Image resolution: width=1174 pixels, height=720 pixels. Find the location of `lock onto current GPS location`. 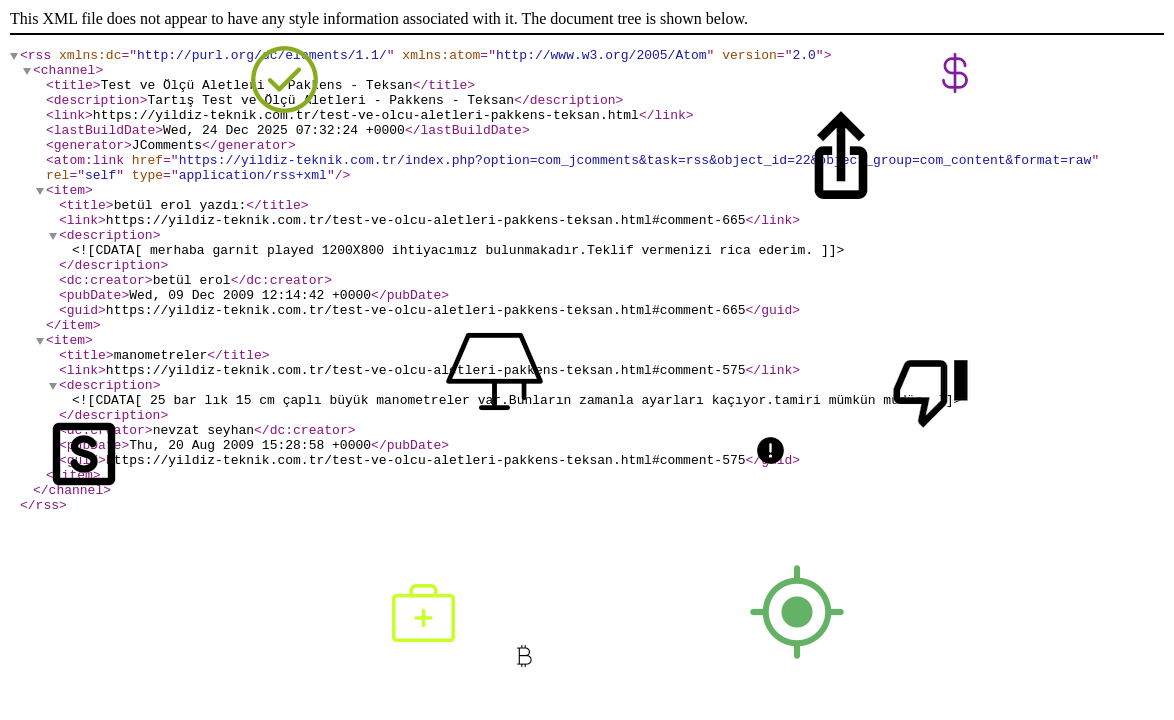

lock onto current GPS location is located at coordinates (797, 612).